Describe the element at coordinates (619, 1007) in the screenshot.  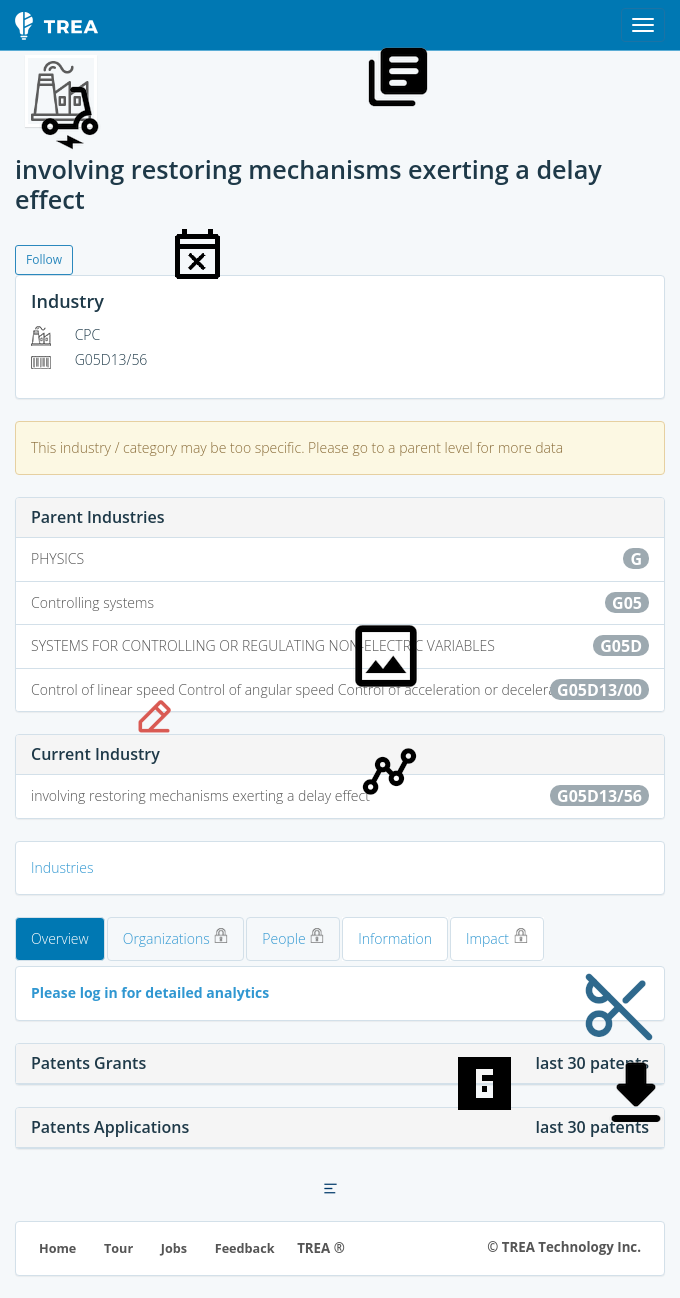
I see `cutting tool disabled or unavailable` at that location.